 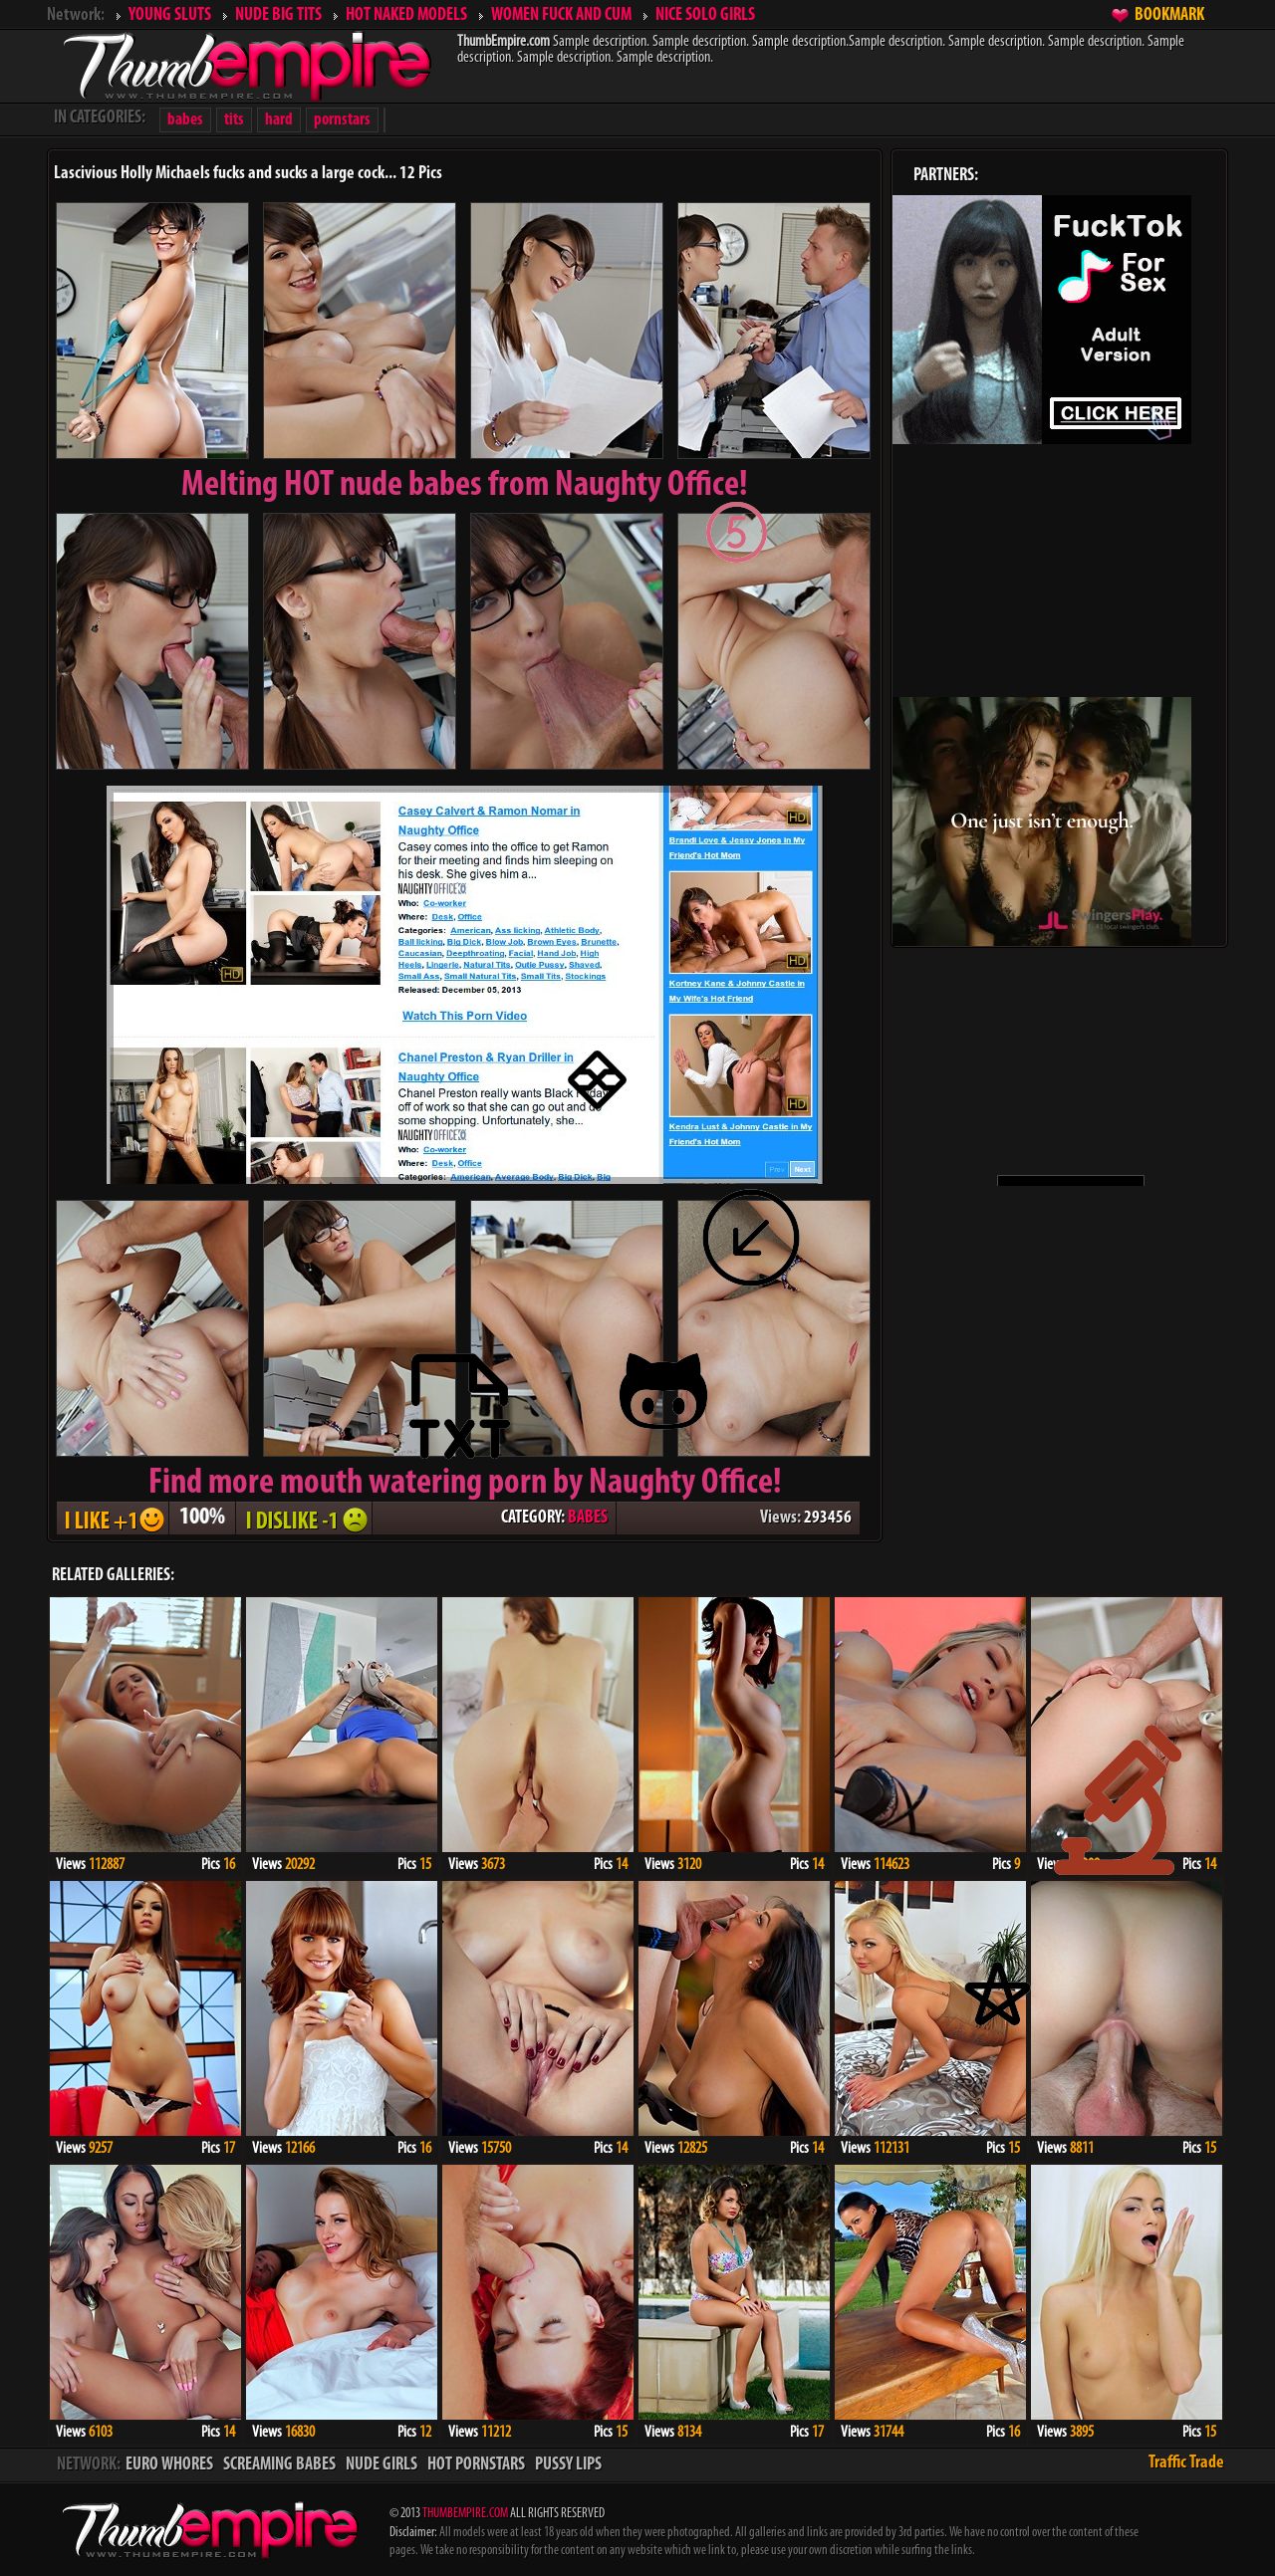 What do you see at coordinates (751, 1238) in the screenshot?
I see `navigate to previous or lower-left content` at bounding box center [751, 1238].